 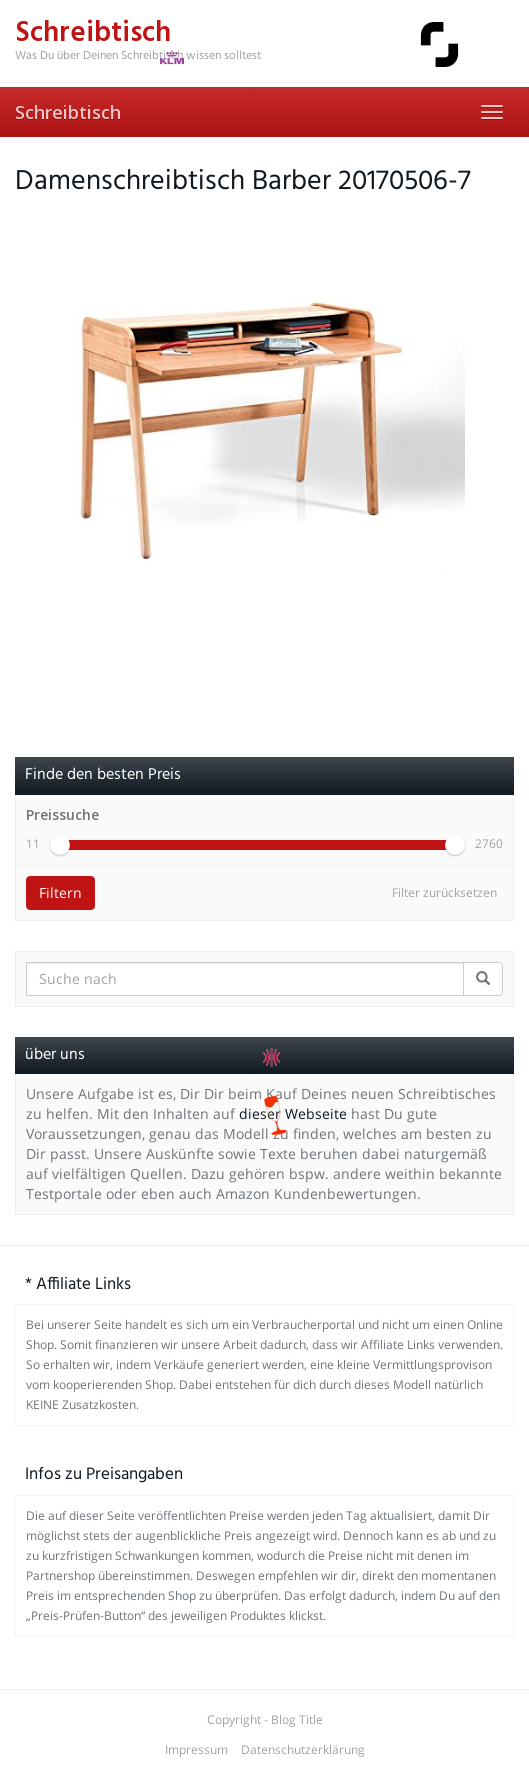 I want to click on wine compatibility layer application logo, so click(x=275, y=1115).